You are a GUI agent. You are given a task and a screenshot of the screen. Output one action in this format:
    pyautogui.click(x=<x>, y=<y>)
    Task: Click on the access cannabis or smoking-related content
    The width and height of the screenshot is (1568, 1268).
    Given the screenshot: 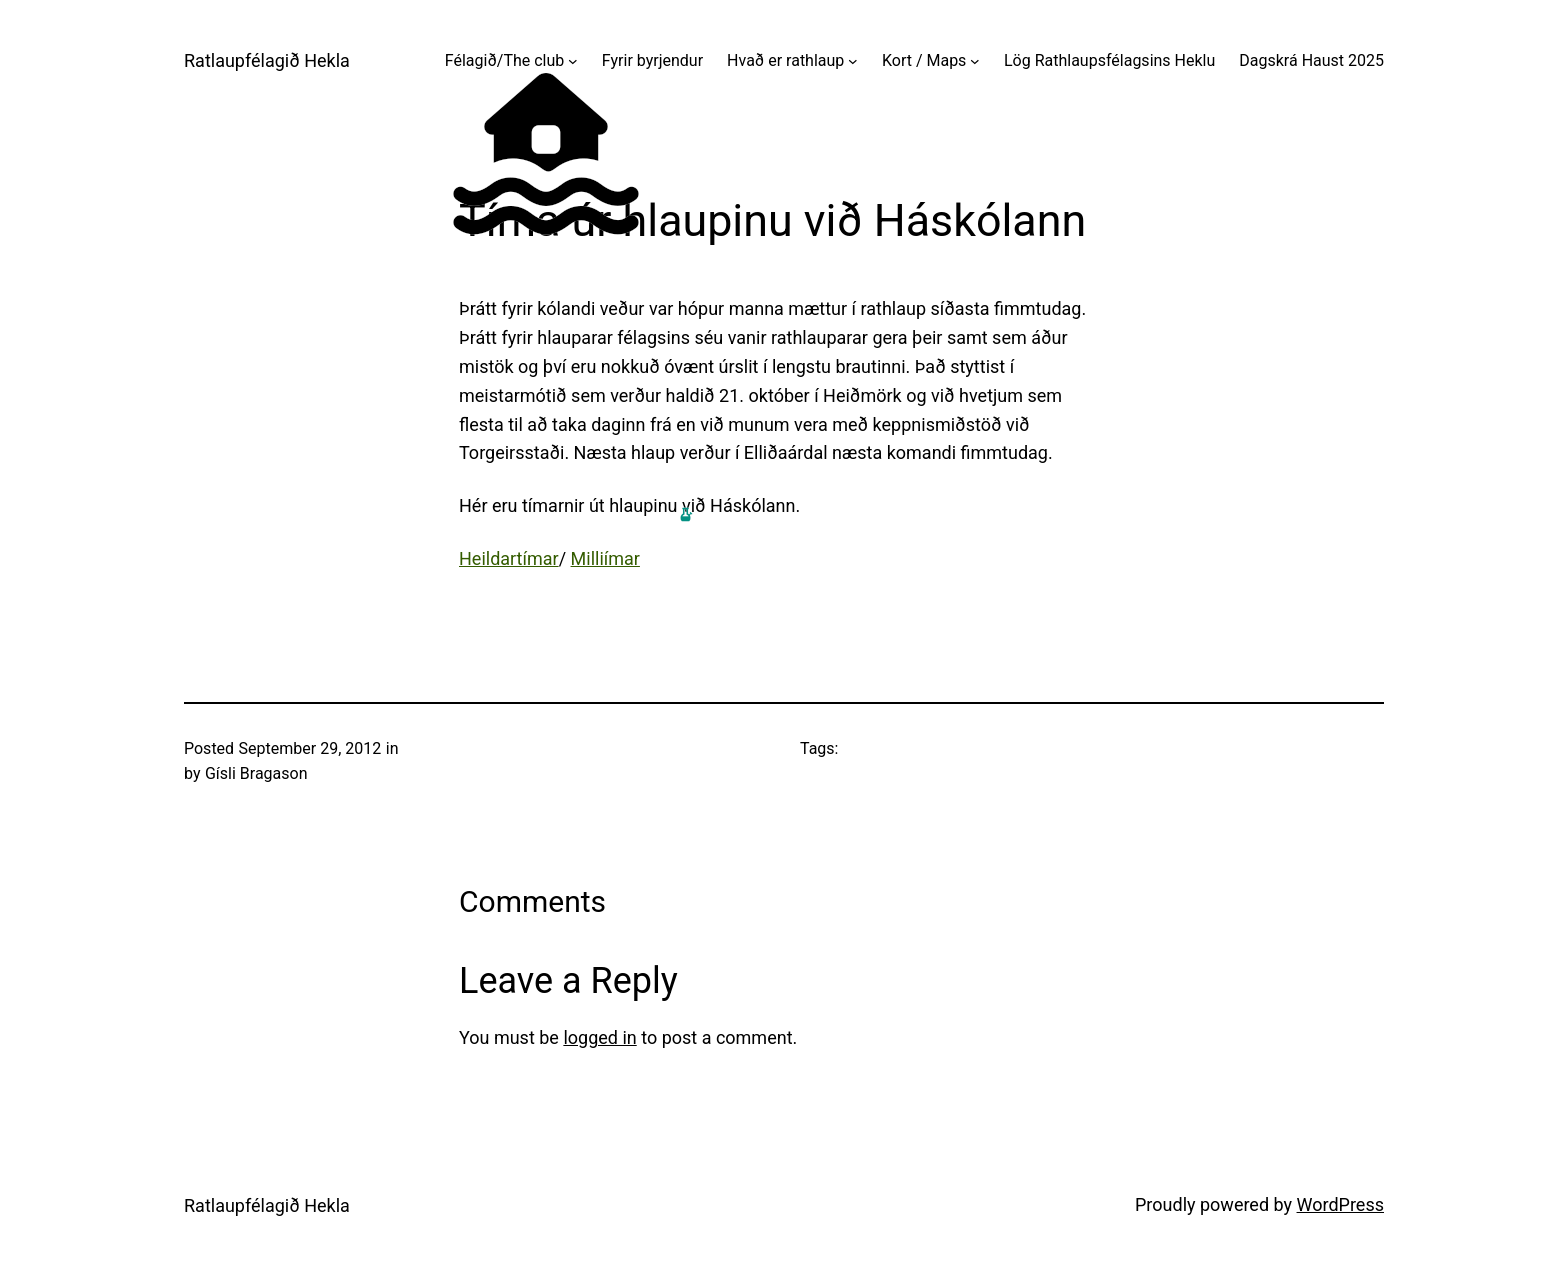 What is the action you would take?
    pyautogui.click(x=685, y=514)
    